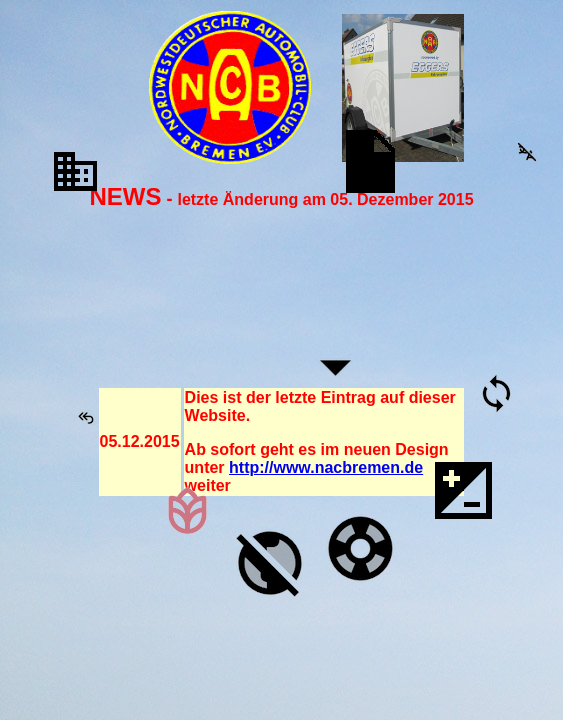  What do you see at coordinates (187, 511) in the screenshot?
I see `indicates grain or wheat-based ingredients` at bounding box center [187, 511].